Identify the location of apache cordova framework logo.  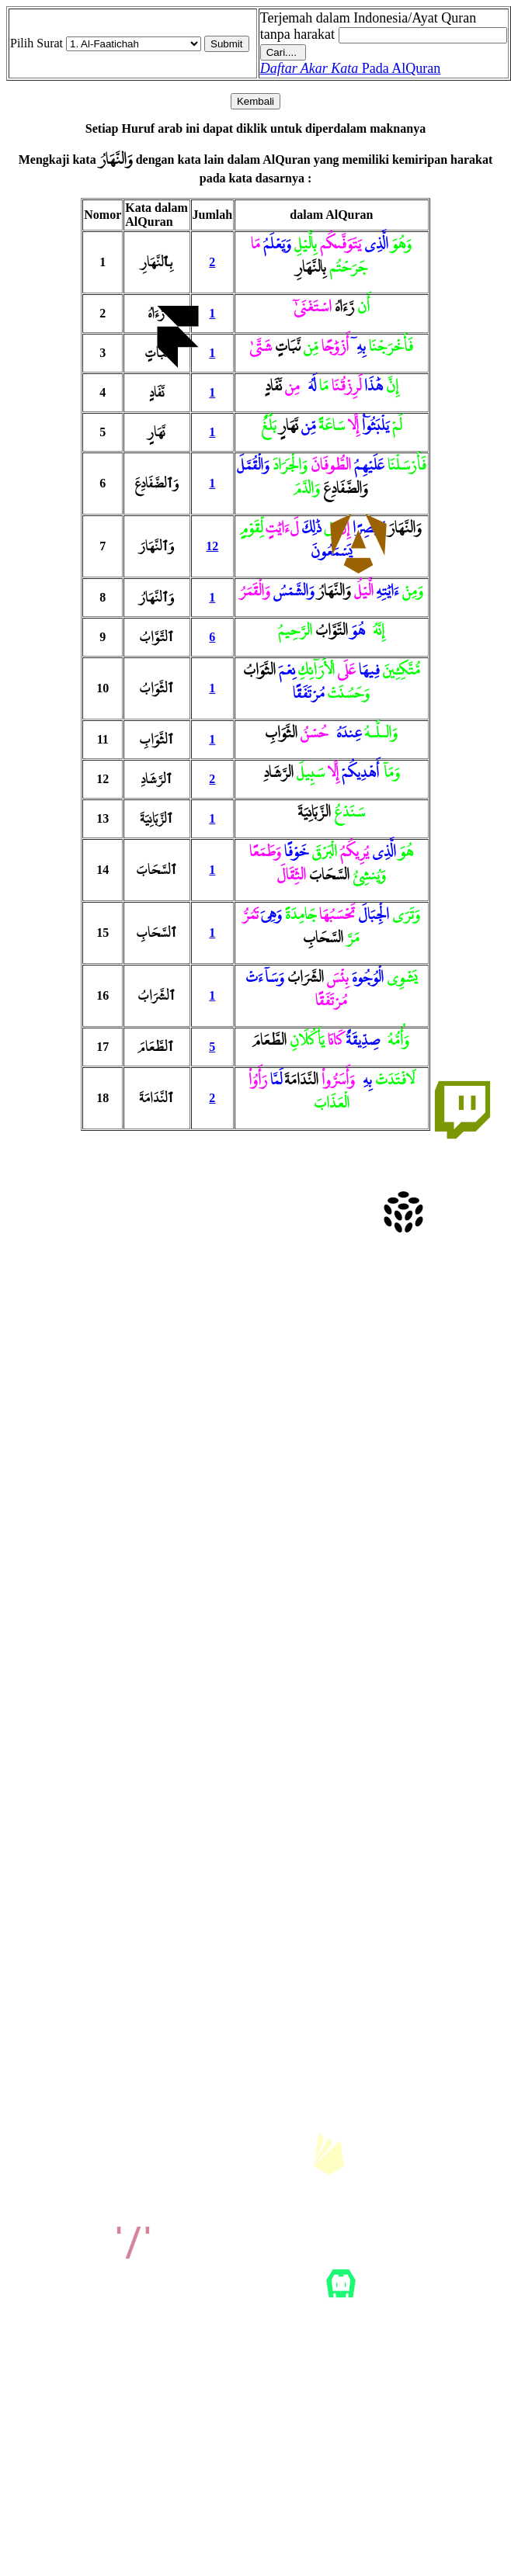
(341, 2283).